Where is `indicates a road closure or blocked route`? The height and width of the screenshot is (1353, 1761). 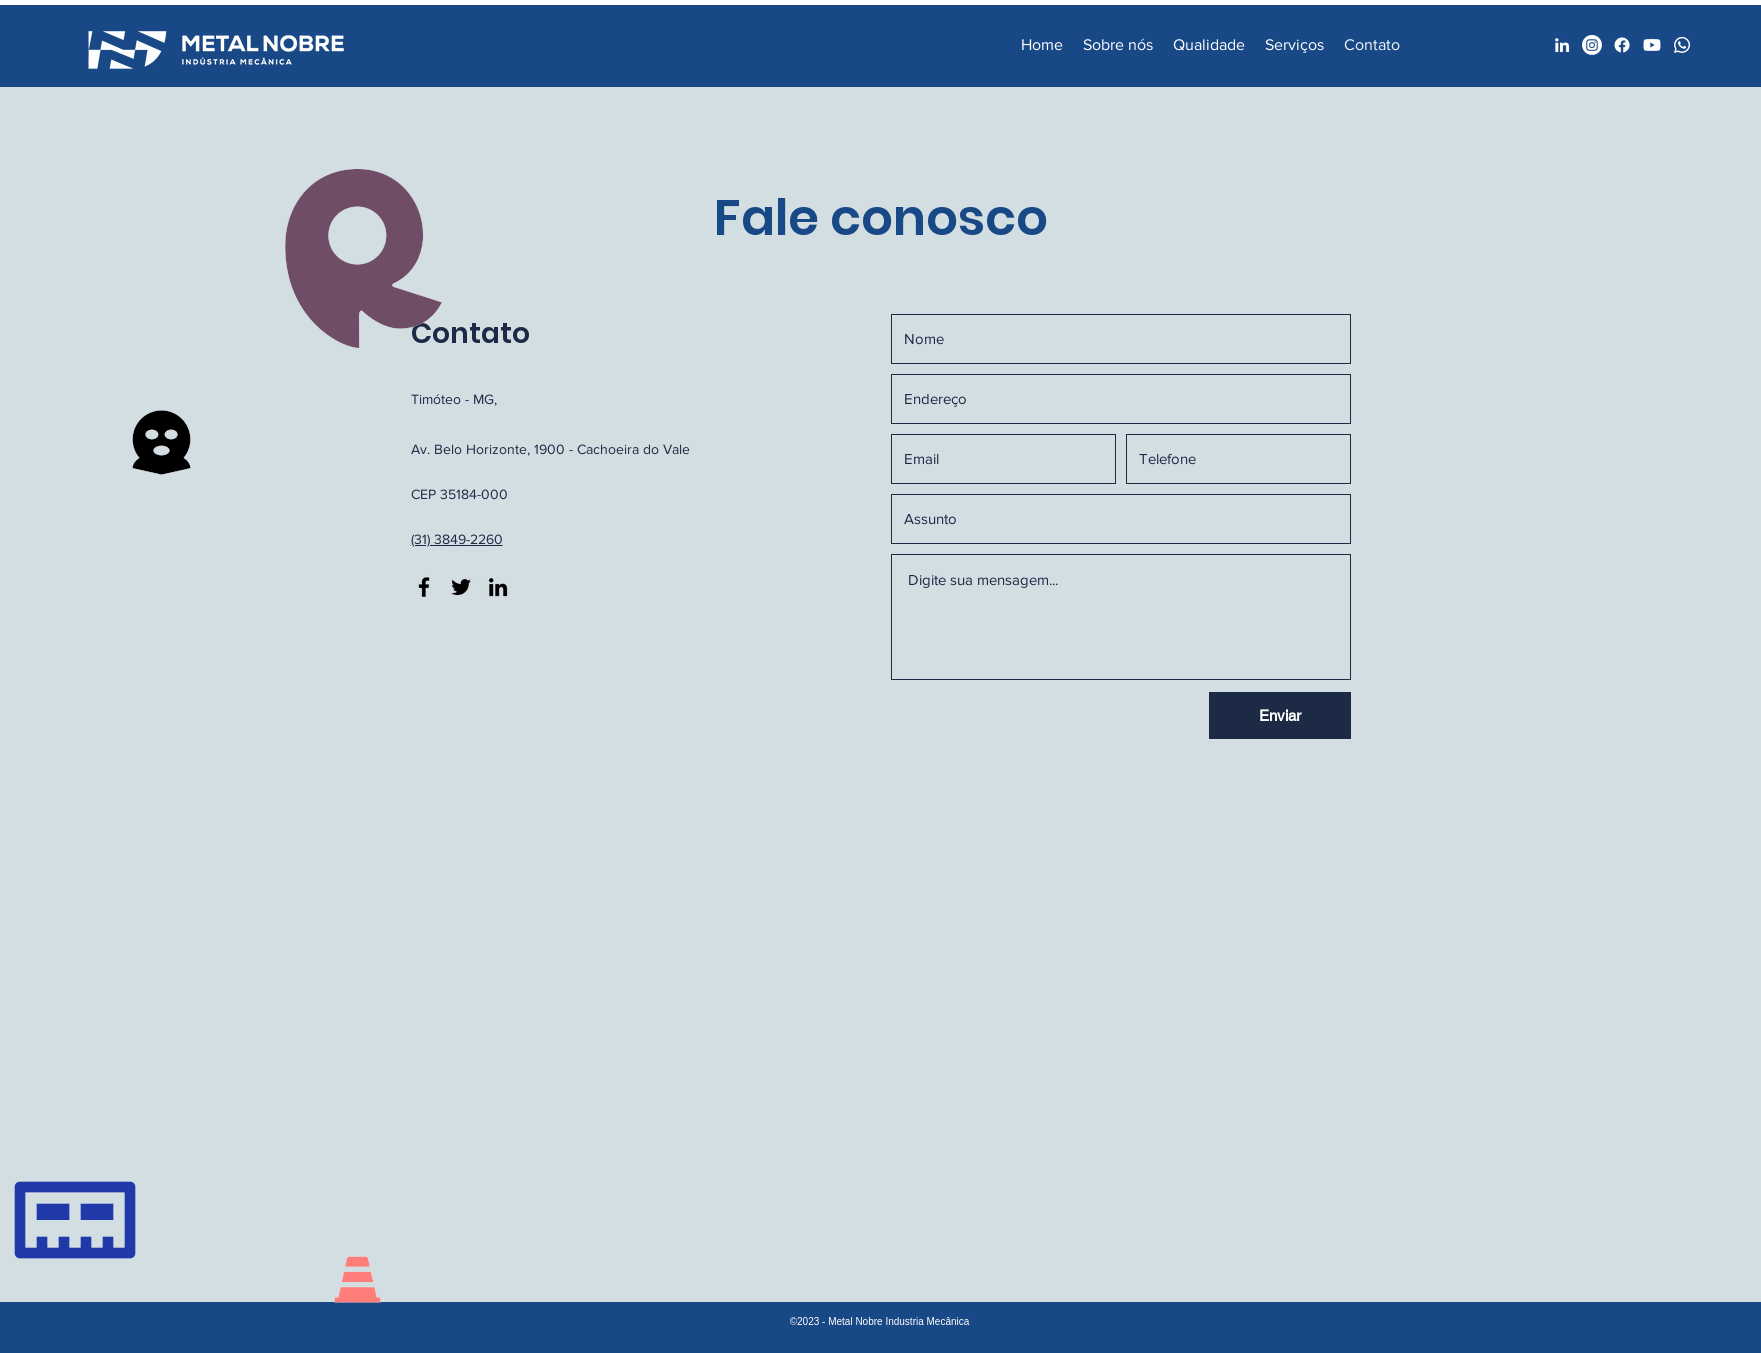
indicates a road closure or blocked route is located at coordinates (357, 1279).